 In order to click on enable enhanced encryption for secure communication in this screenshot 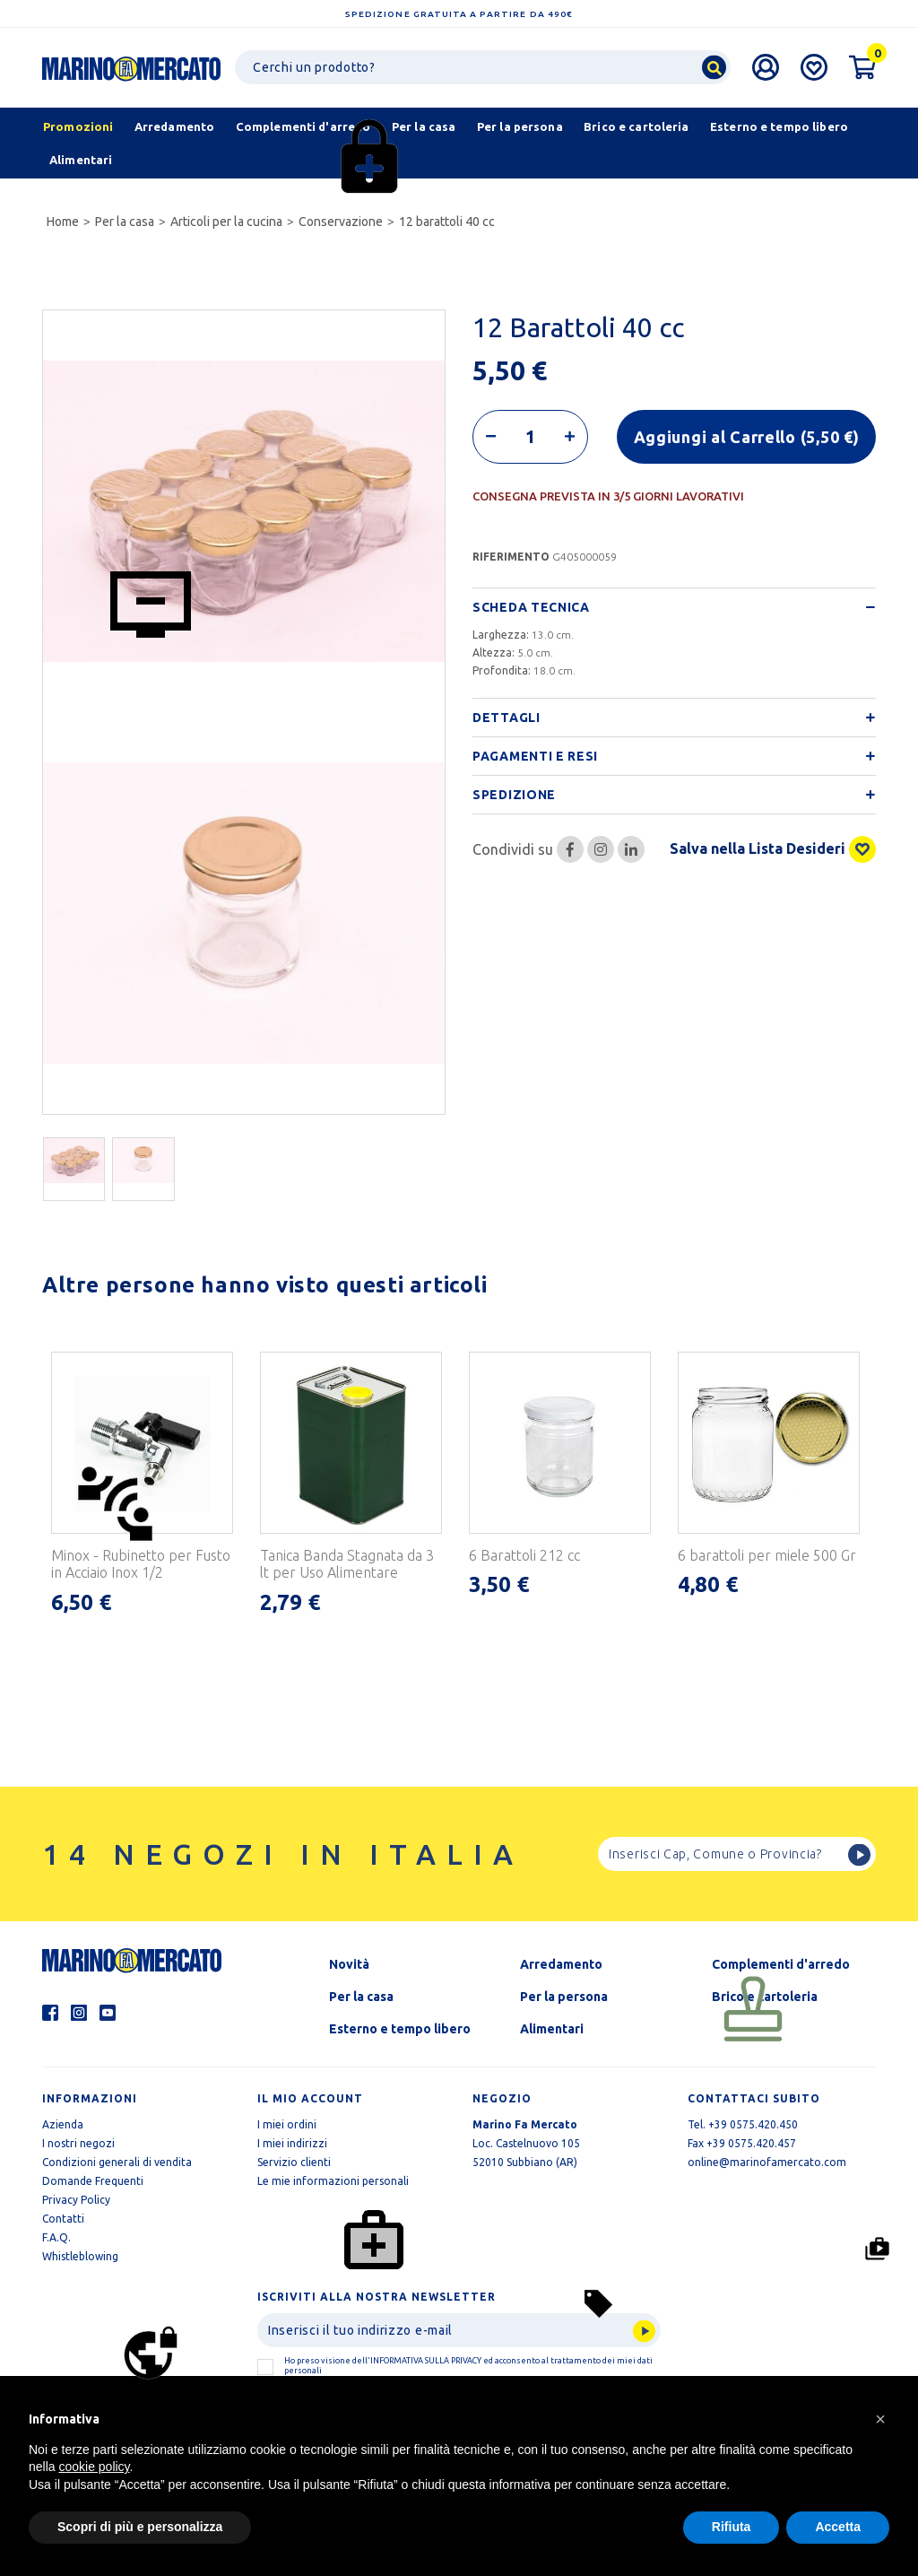, I will do `click(369, 158)`.